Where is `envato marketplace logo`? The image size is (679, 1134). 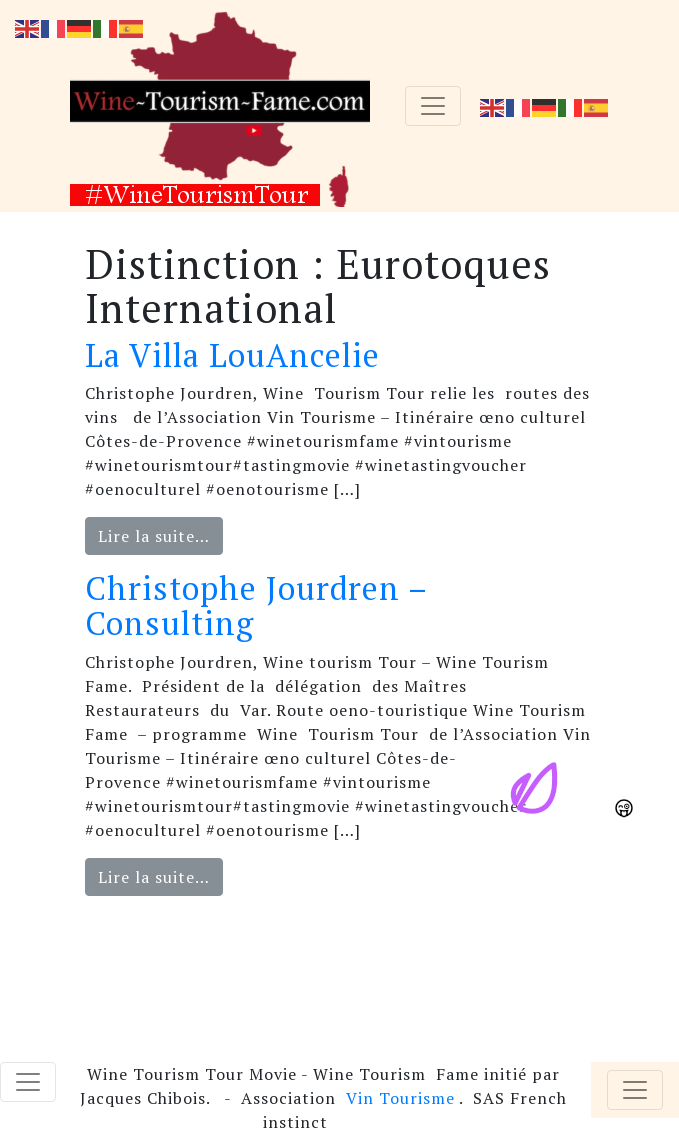
envato marketplace logo is located at coordinates (534, 788).